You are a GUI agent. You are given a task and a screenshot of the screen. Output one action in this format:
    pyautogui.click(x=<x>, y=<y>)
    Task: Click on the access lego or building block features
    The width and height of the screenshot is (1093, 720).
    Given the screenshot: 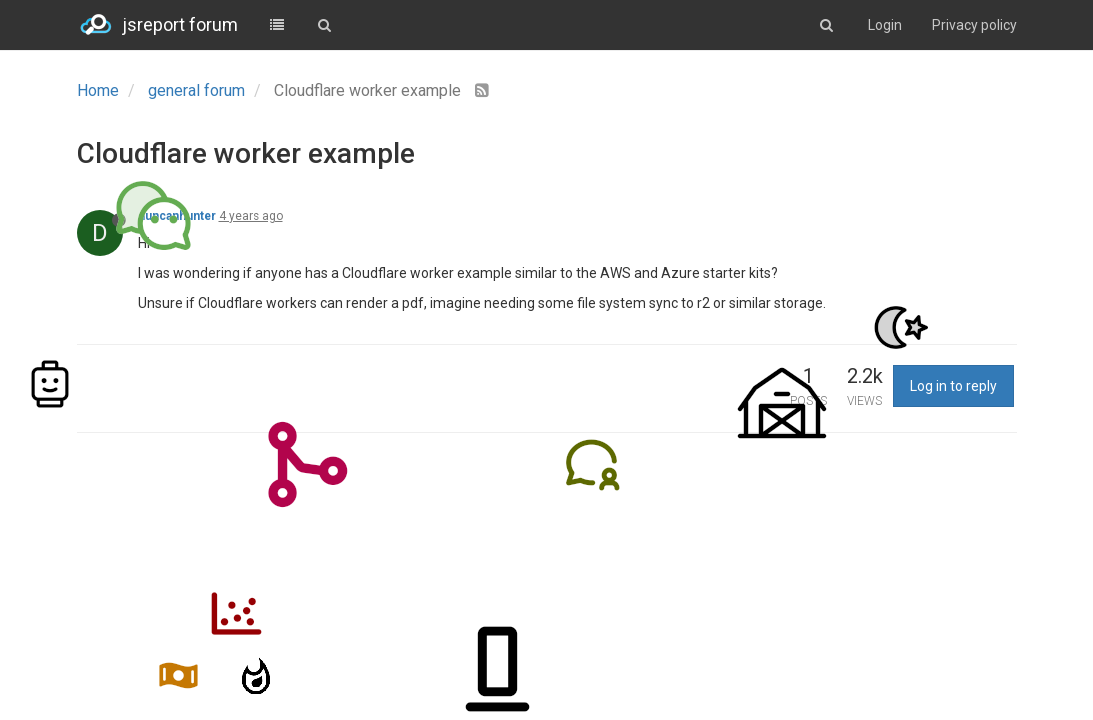 What is the action you would take?
    pyautogui.click(x=50, y=384)
    